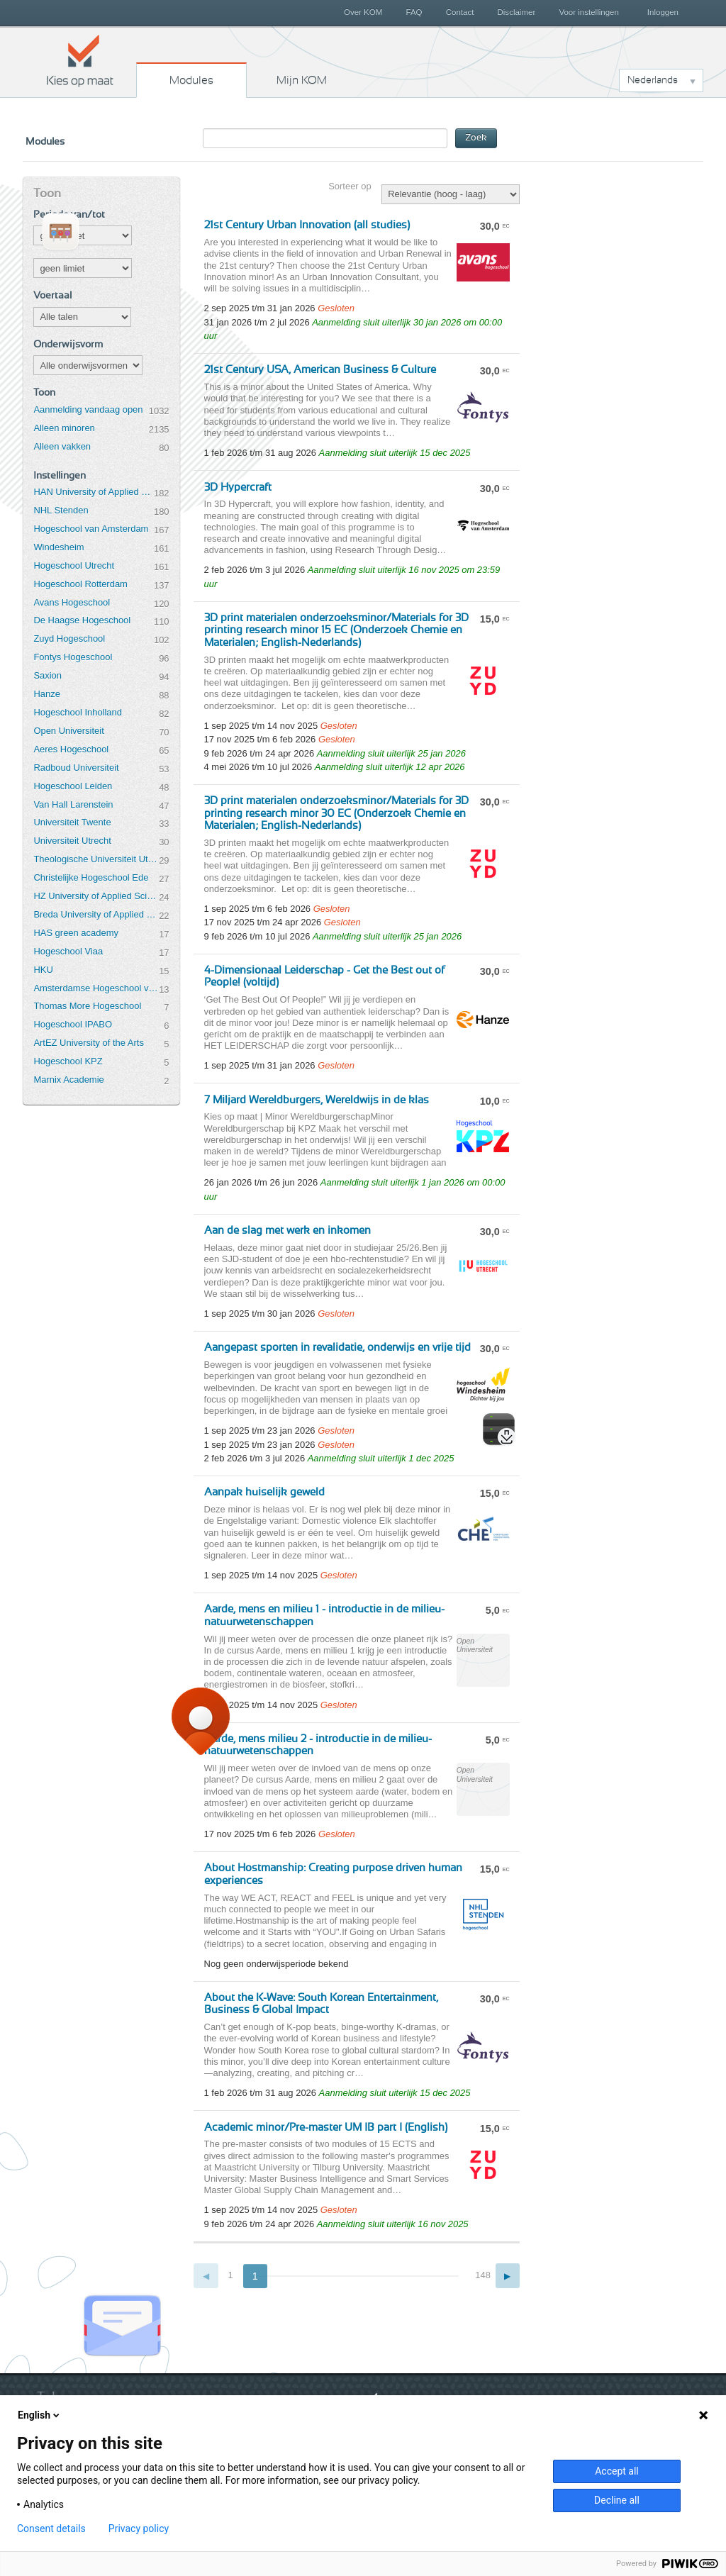 This screenshot has height=2576, width=726. I want to click on open keyrack password manager, so click(60, 231).